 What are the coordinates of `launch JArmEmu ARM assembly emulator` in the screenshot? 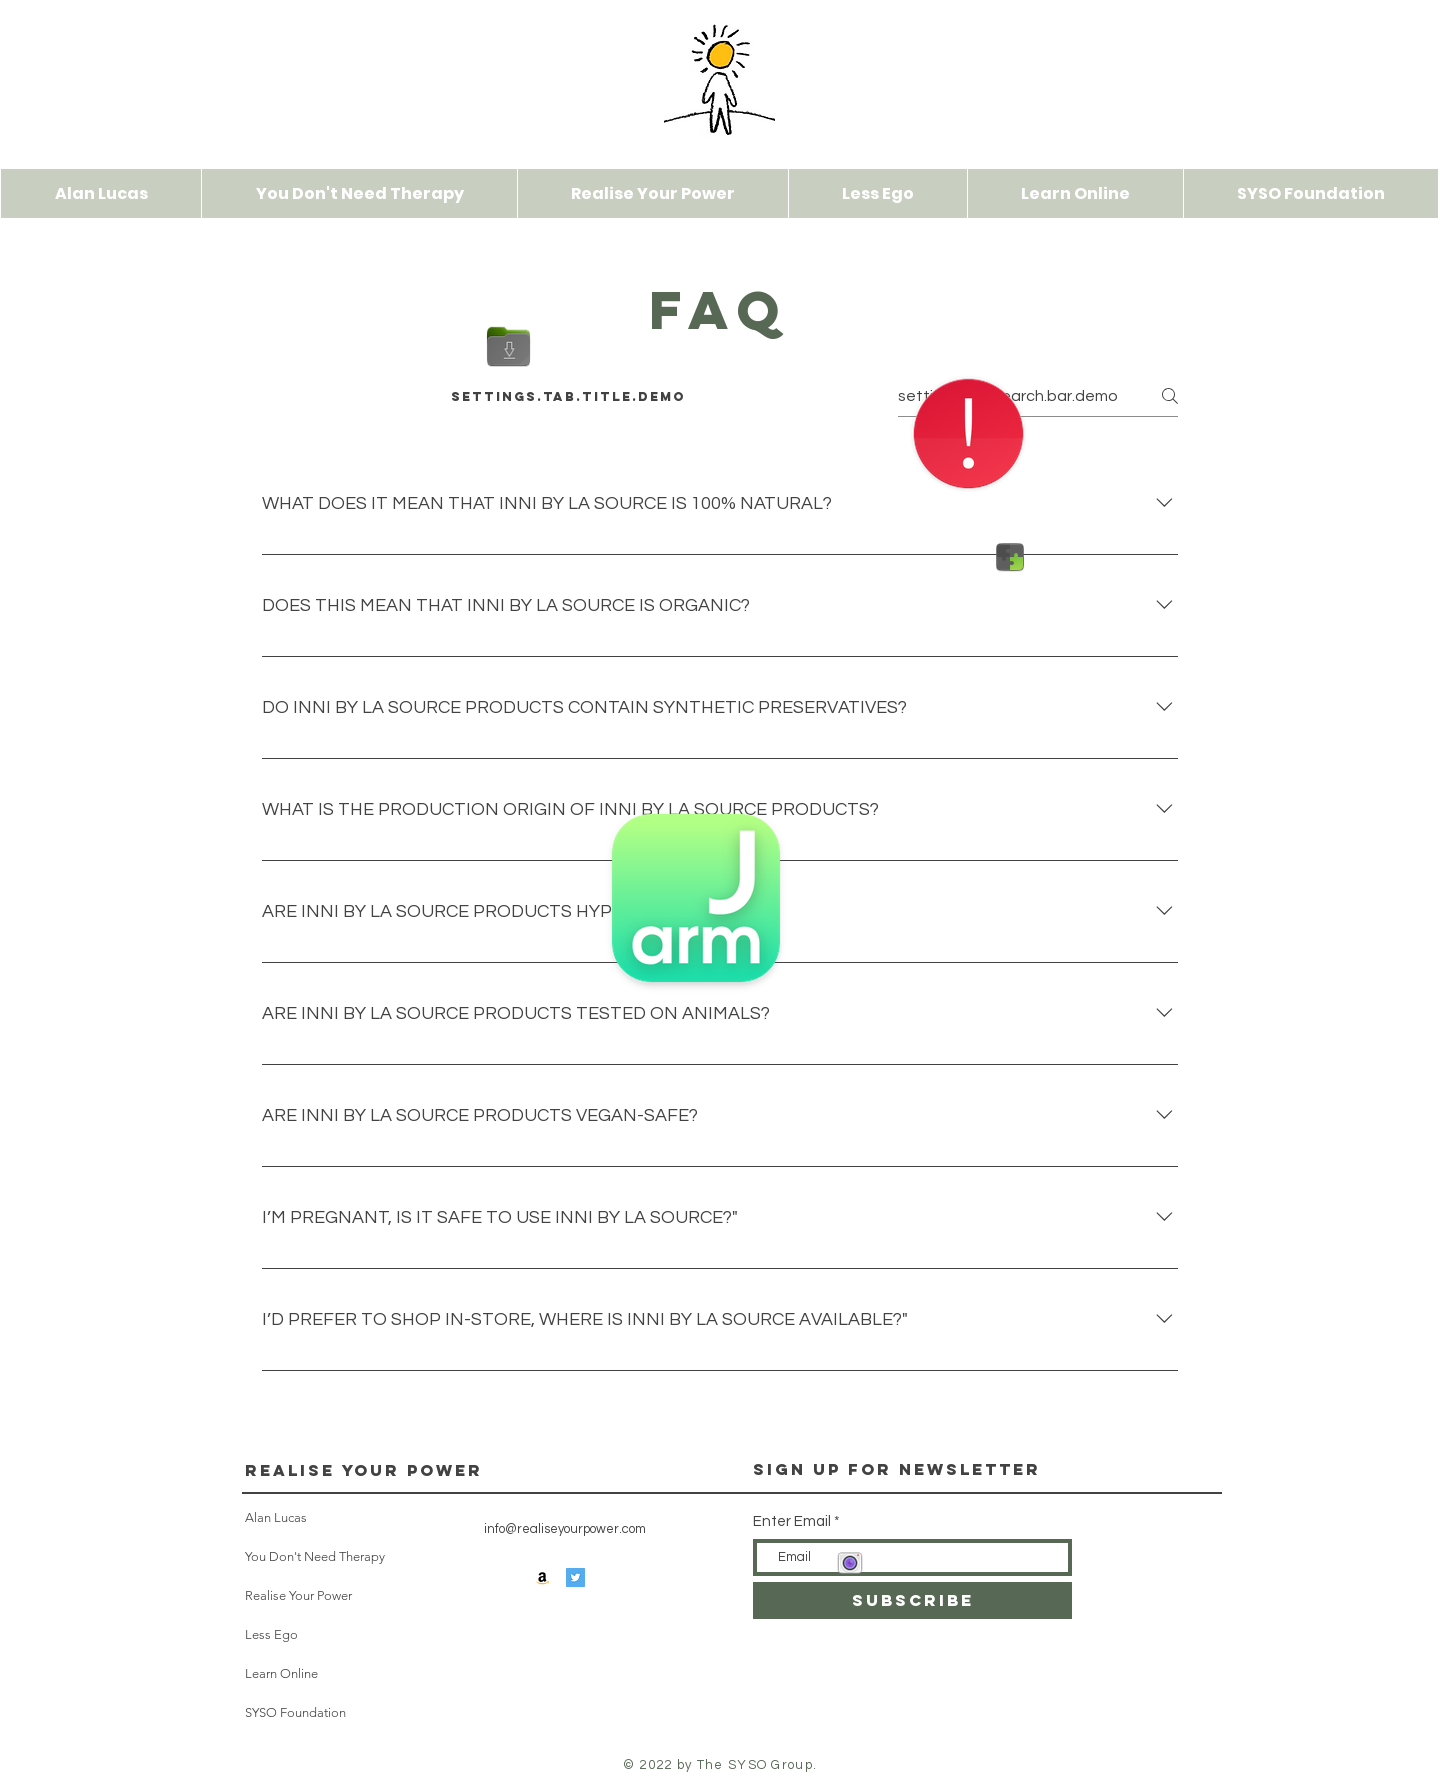 It's located at (696, 898).